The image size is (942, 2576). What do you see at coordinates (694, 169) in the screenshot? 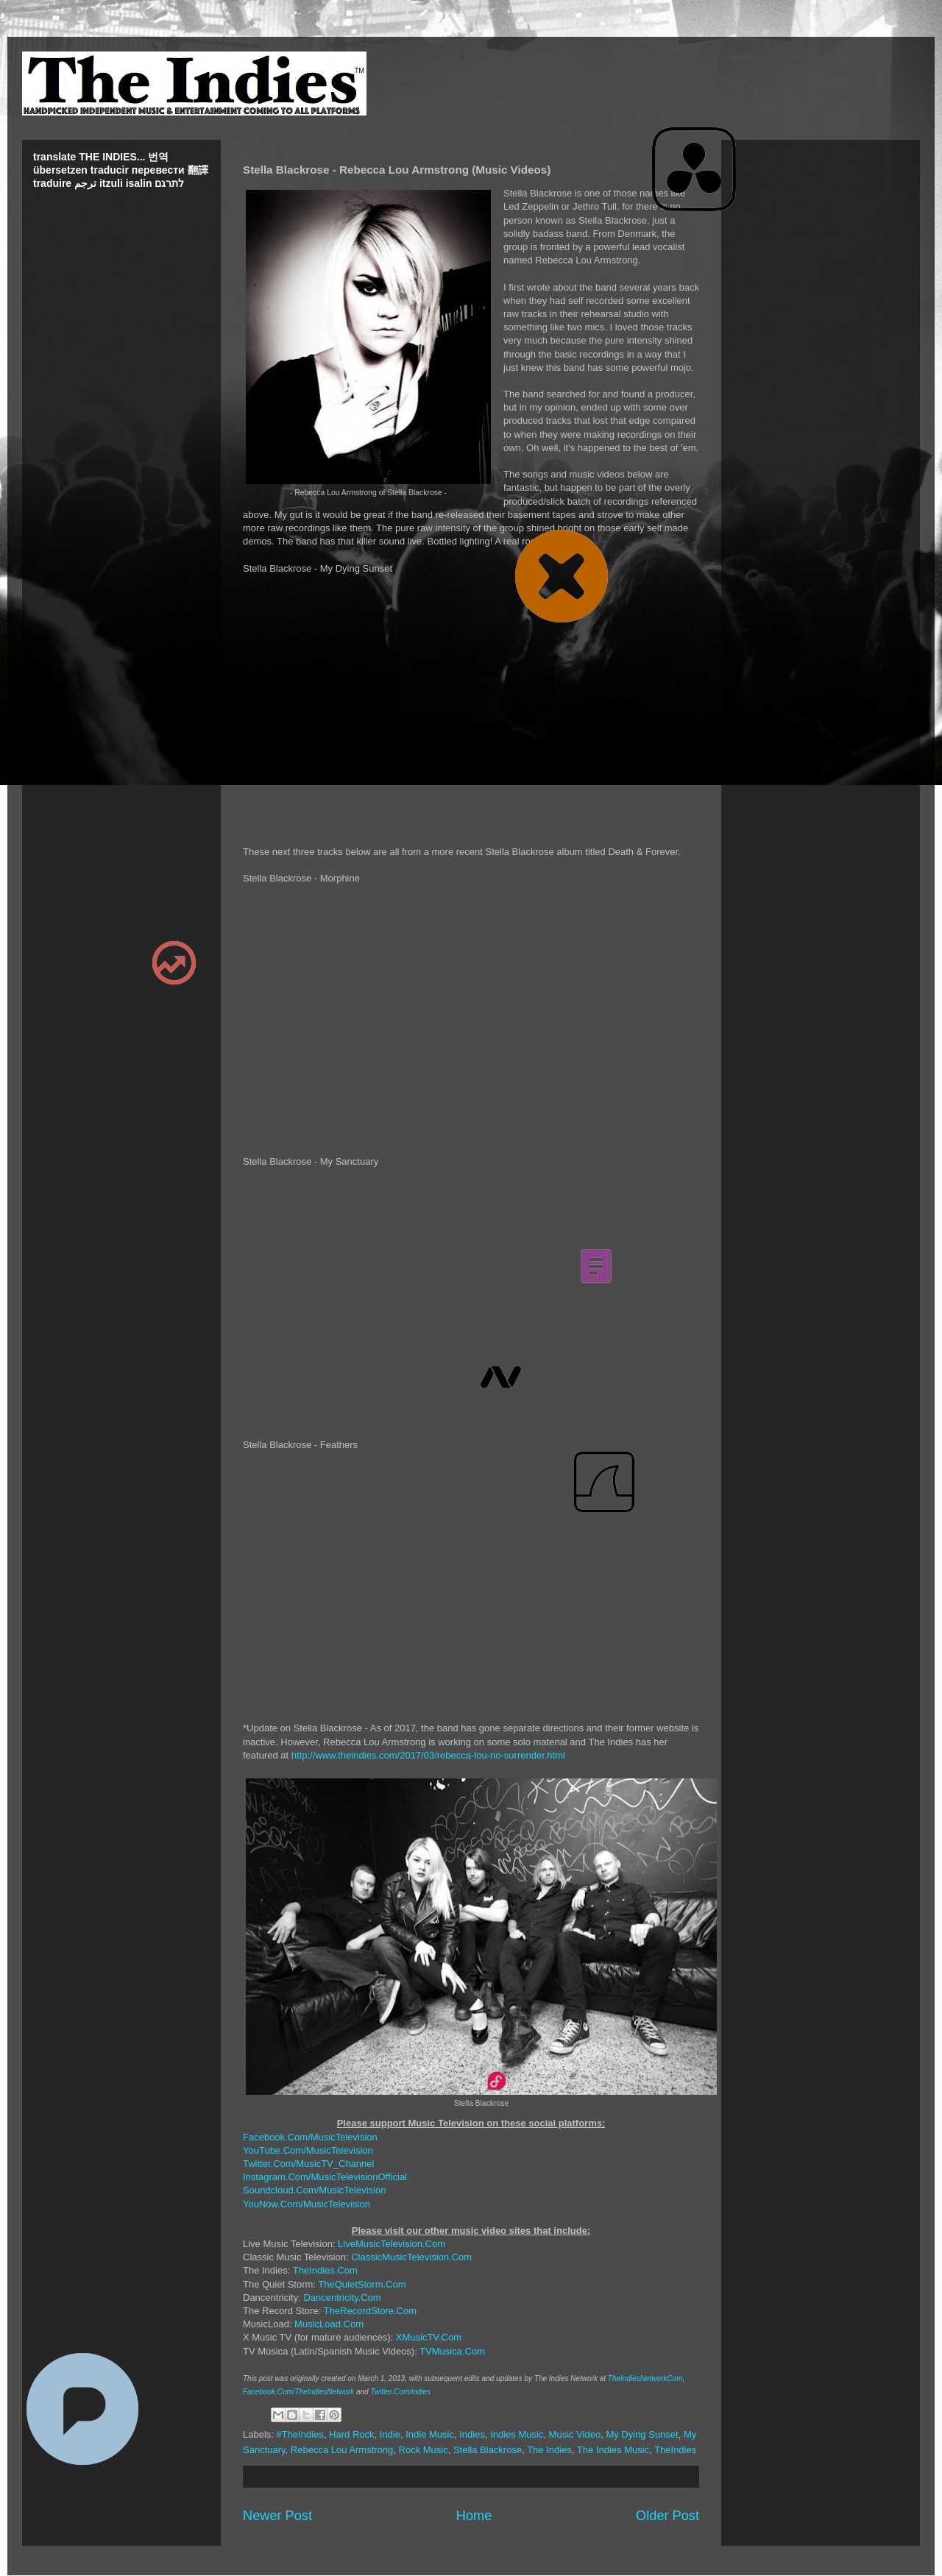
I see `open DaVinci Resolve video editing software` at bounding box center [694, 169].